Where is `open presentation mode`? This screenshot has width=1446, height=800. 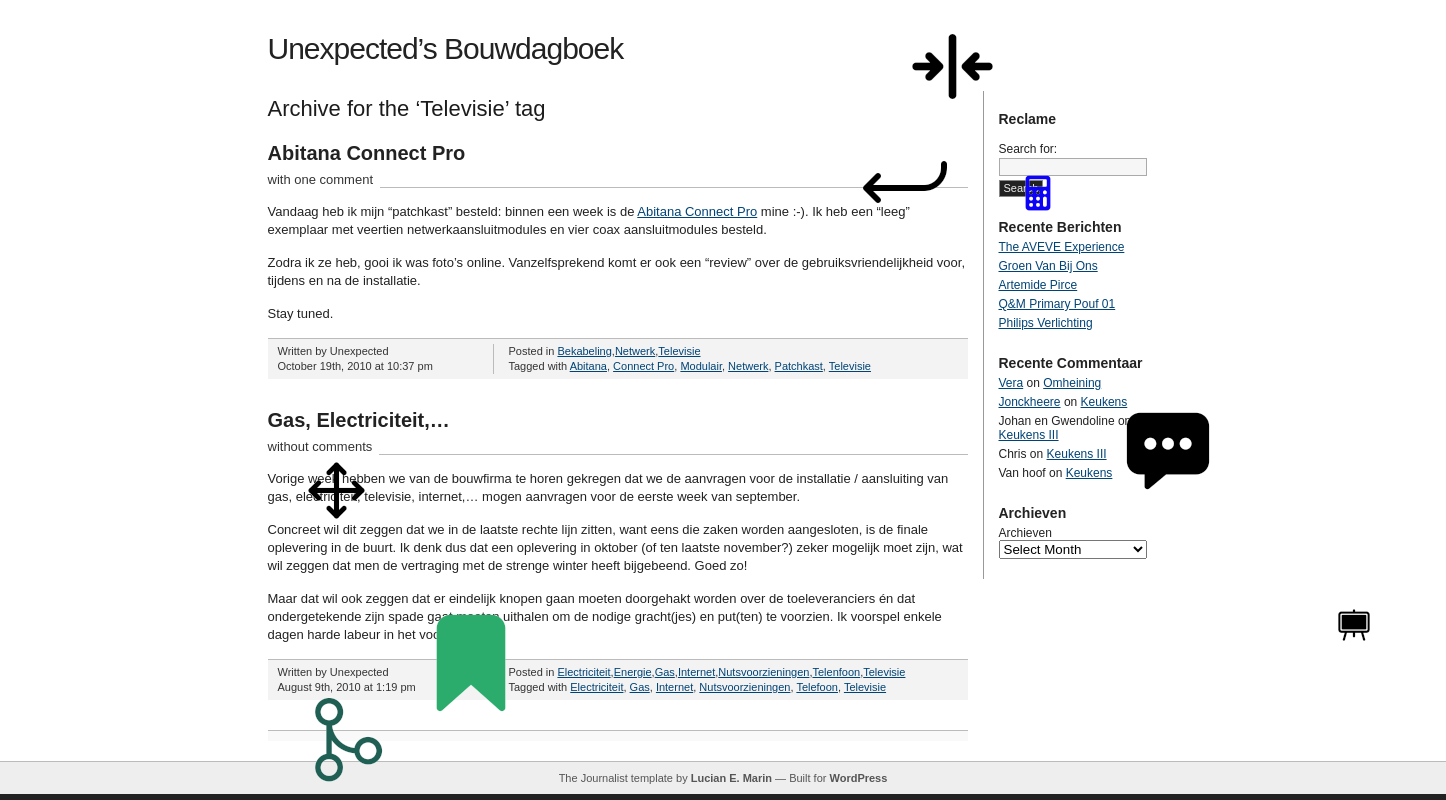 open presentation mode is located at coordinates (1354, 625).